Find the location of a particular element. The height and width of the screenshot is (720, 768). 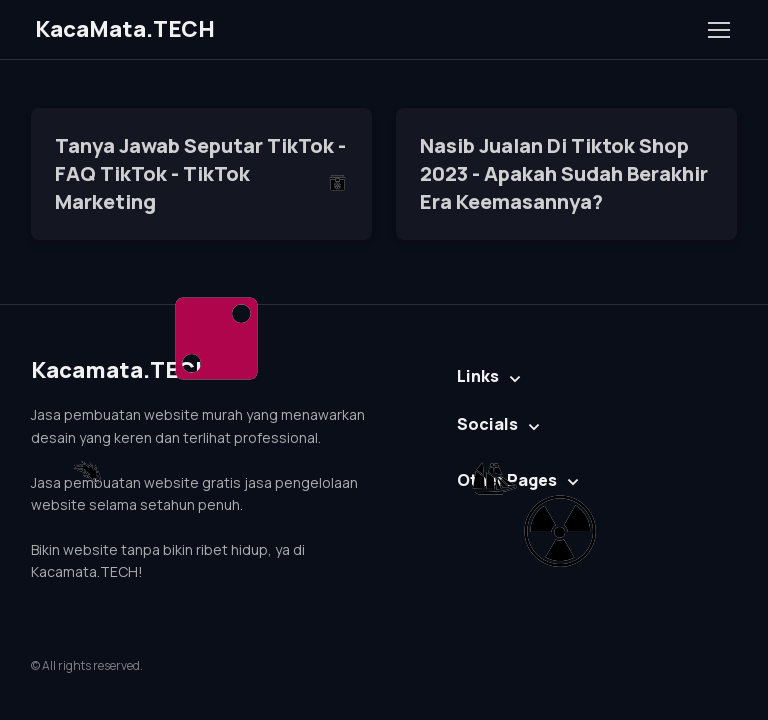

indicates radioactive or hazardous material warning is located at coordinates (560, 531).